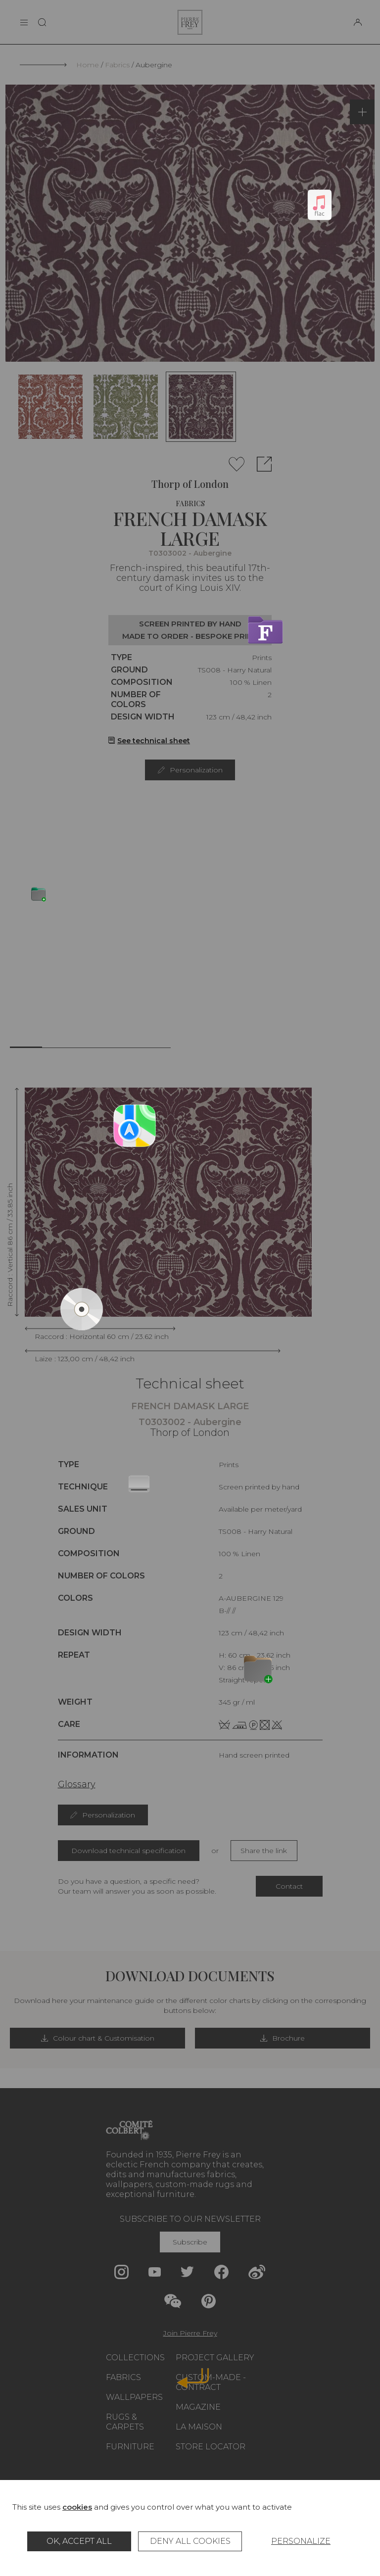  I want to click on folder containing fortran source code files, so click(265, 631).